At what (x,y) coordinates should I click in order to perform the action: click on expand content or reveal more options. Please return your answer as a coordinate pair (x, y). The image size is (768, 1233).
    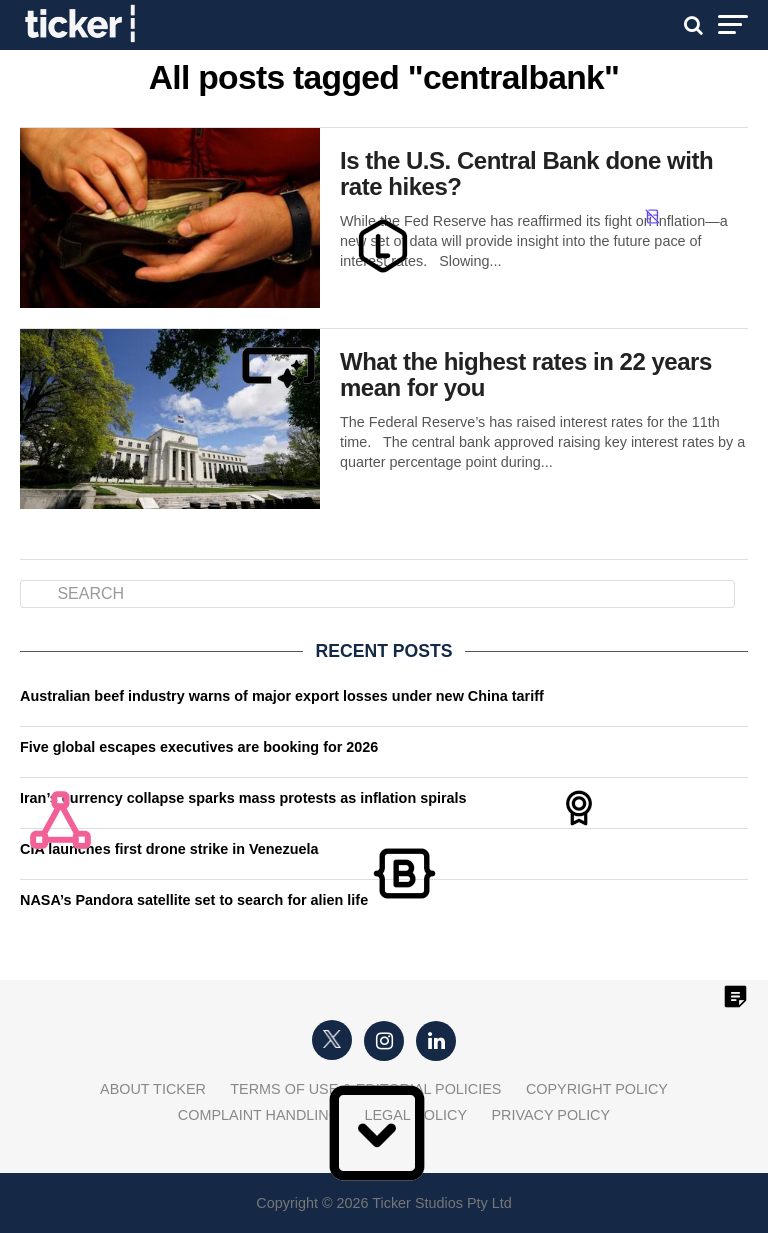
    Looking at the image, I should click on (377, 1133).